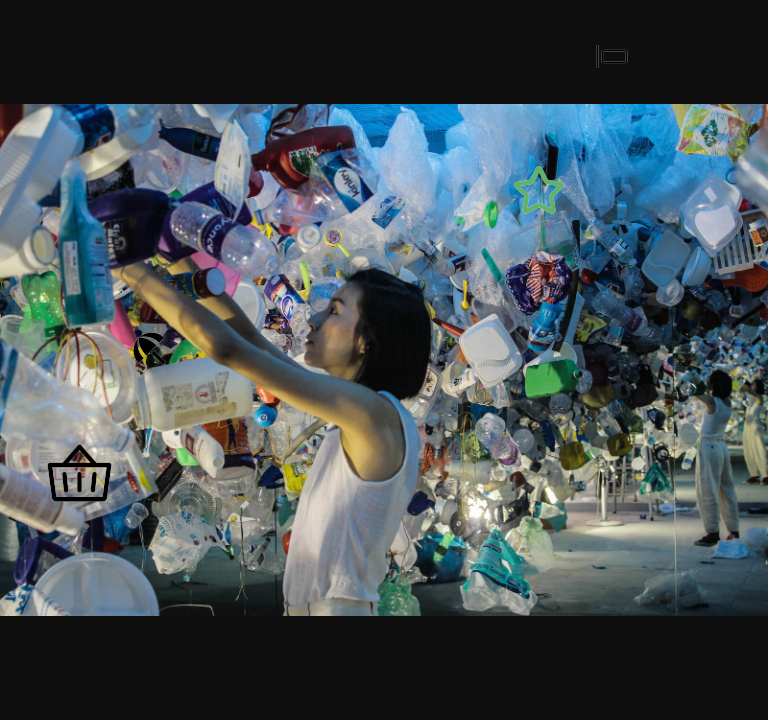 The image size is (768, 720). What do you see at coordinates (611, 56) in the screenshot?
I see `align text or content to the left` at bounding box center [611, 56].